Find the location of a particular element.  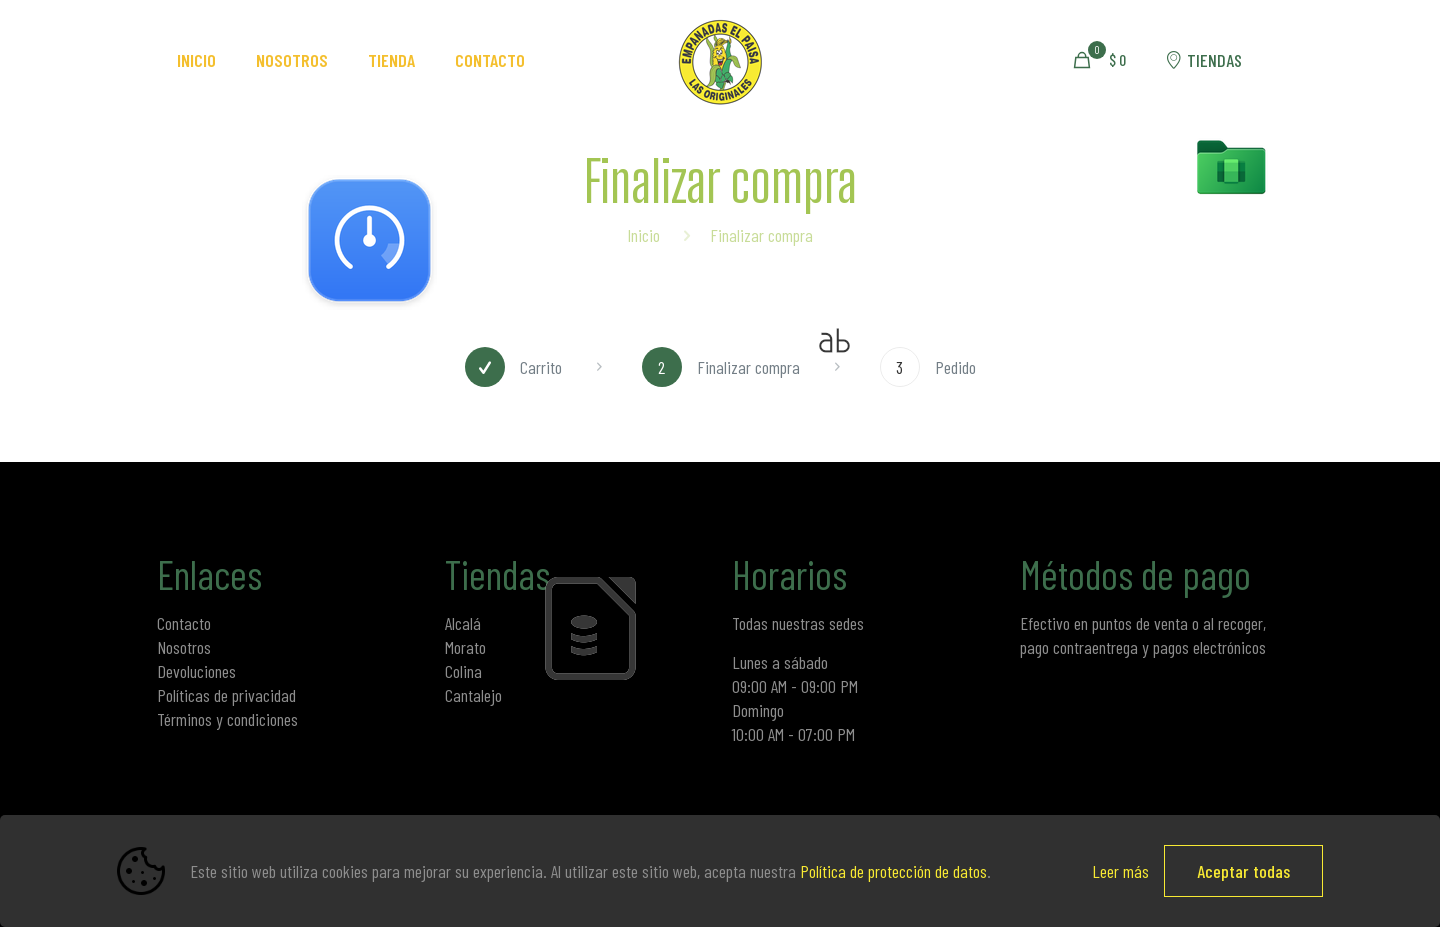

open windows subsystem for android files is located at coordinates (1231, 169).